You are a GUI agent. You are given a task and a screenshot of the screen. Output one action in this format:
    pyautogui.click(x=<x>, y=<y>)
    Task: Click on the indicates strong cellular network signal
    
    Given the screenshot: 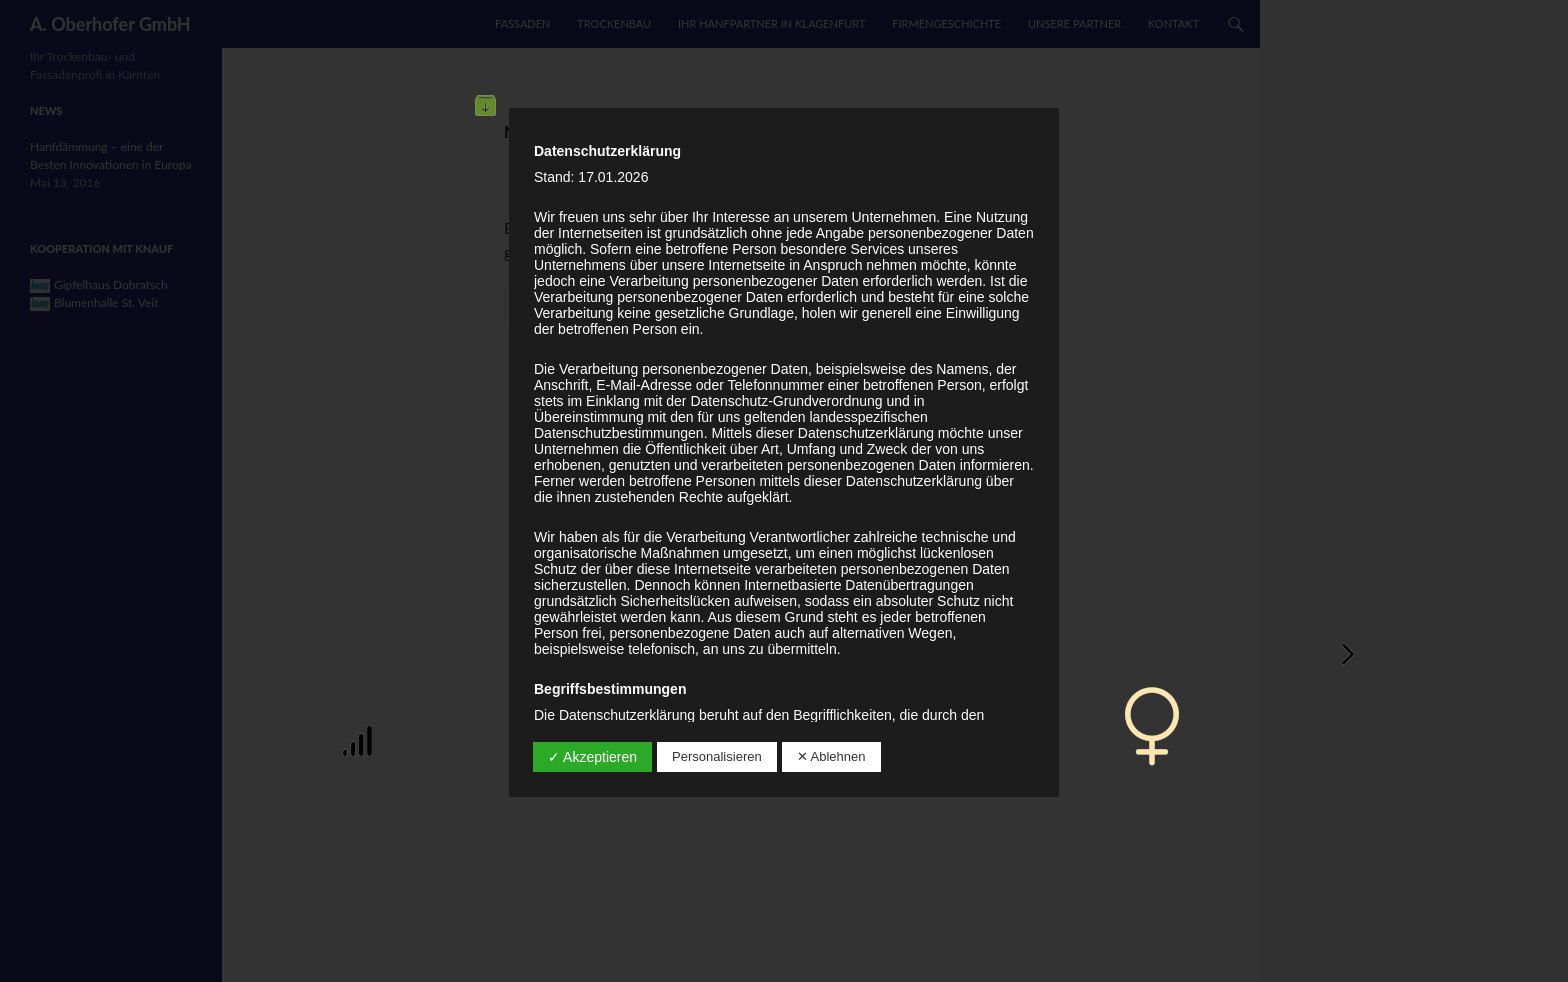 What is the action you would take?
    pyautogui.click(x=363, y=739)
    